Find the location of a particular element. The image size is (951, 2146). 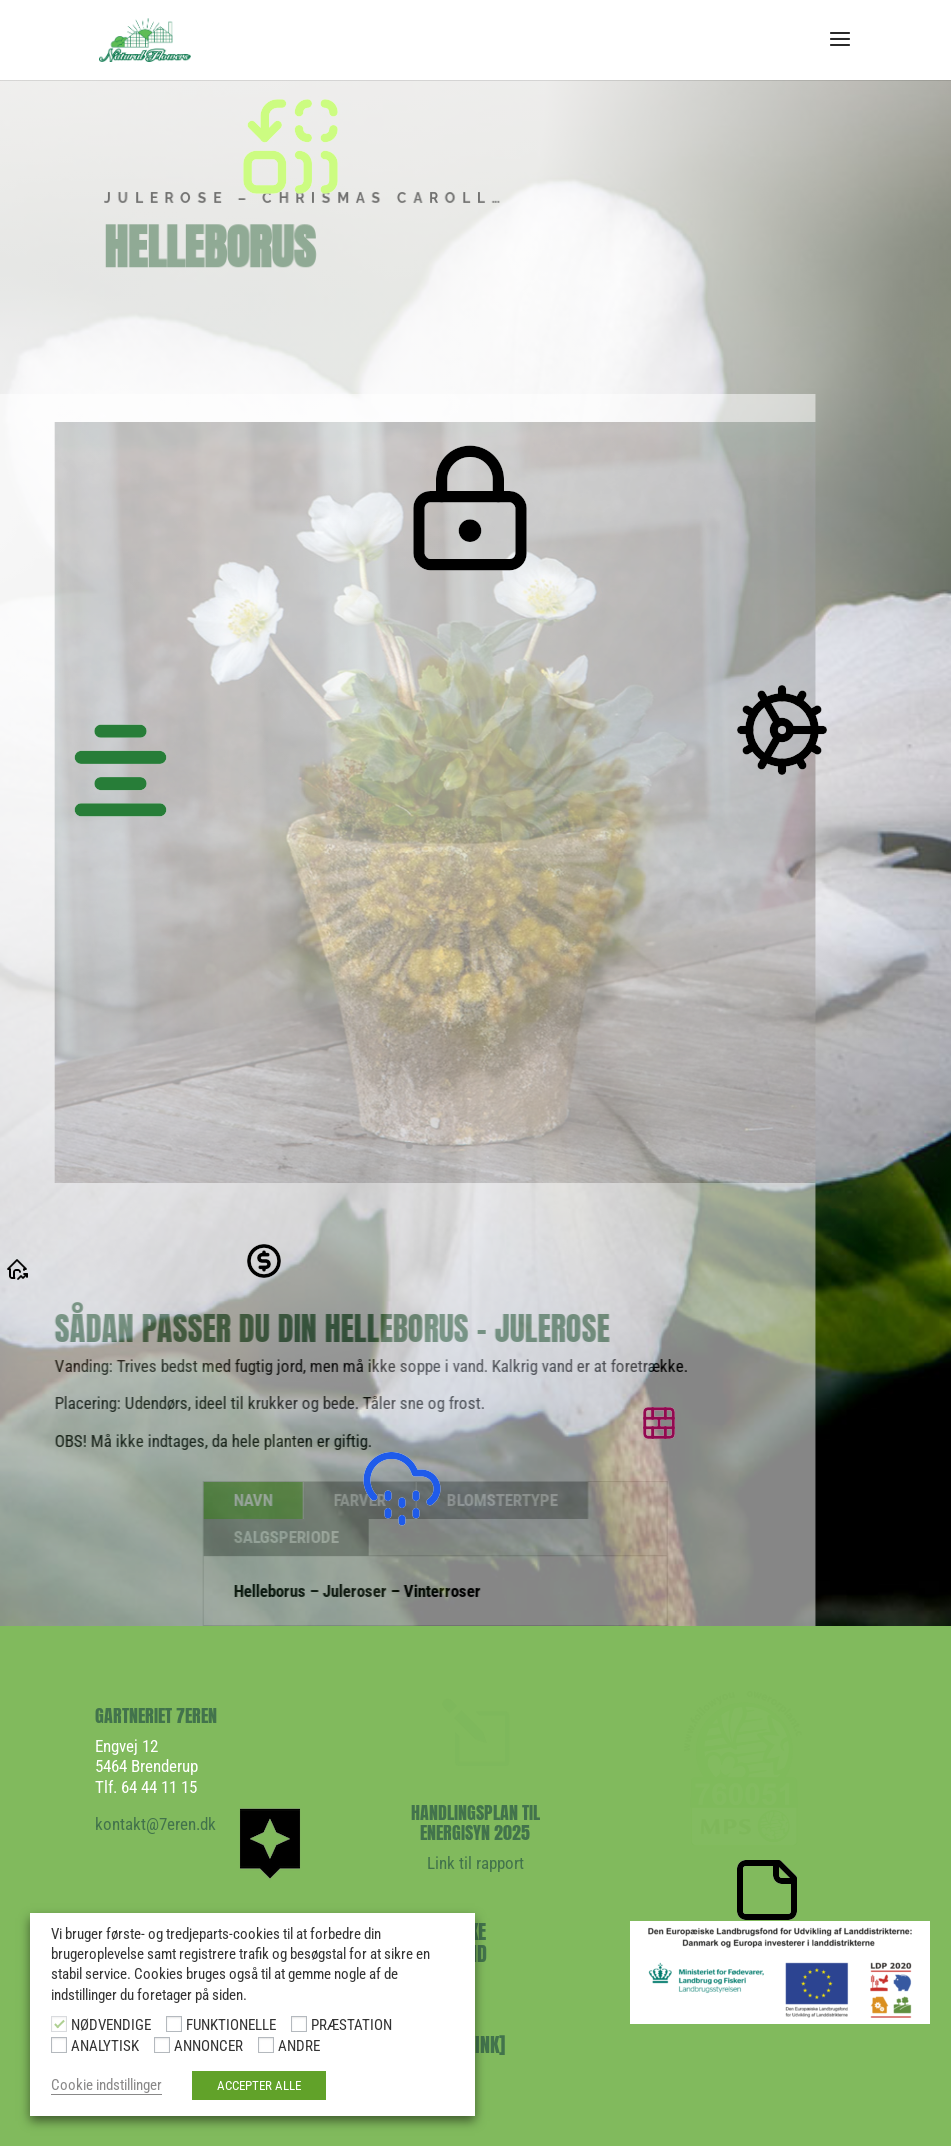

access AI assistant or smart help features is located at coordinates (270, 1842).